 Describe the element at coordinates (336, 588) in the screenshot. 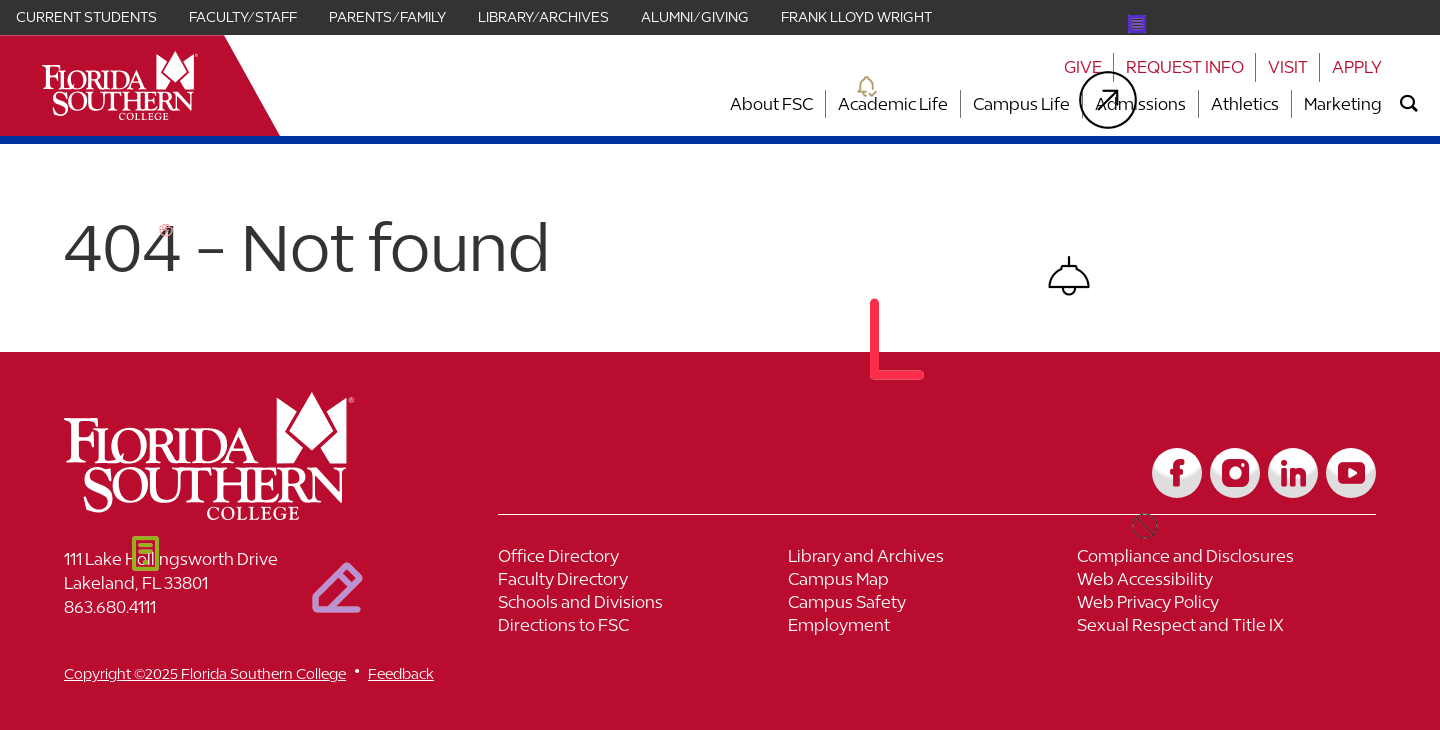

I see `edit text or content` at that location.